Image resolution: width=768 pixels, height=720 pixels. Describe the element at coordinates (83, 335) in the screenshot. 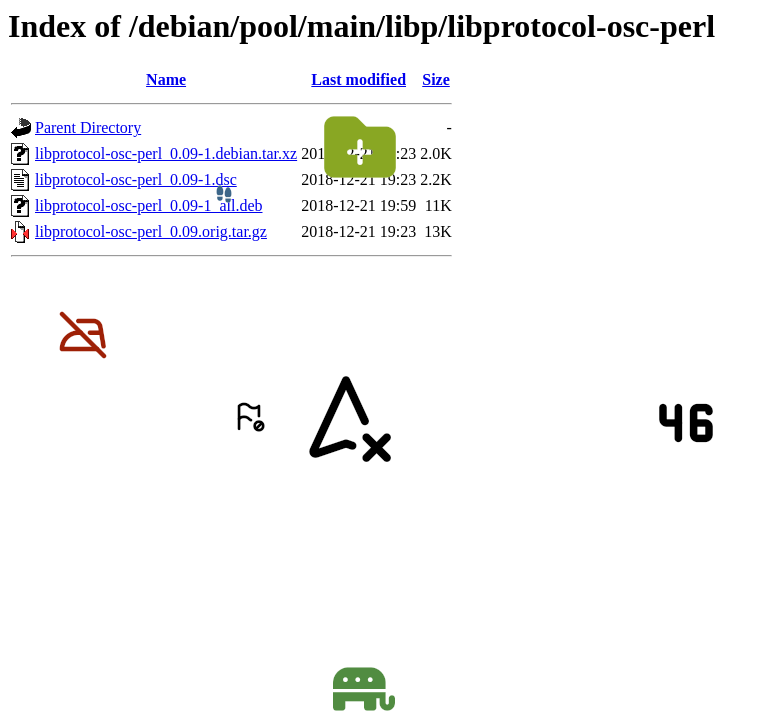

I see `do not iron this item` at that location.